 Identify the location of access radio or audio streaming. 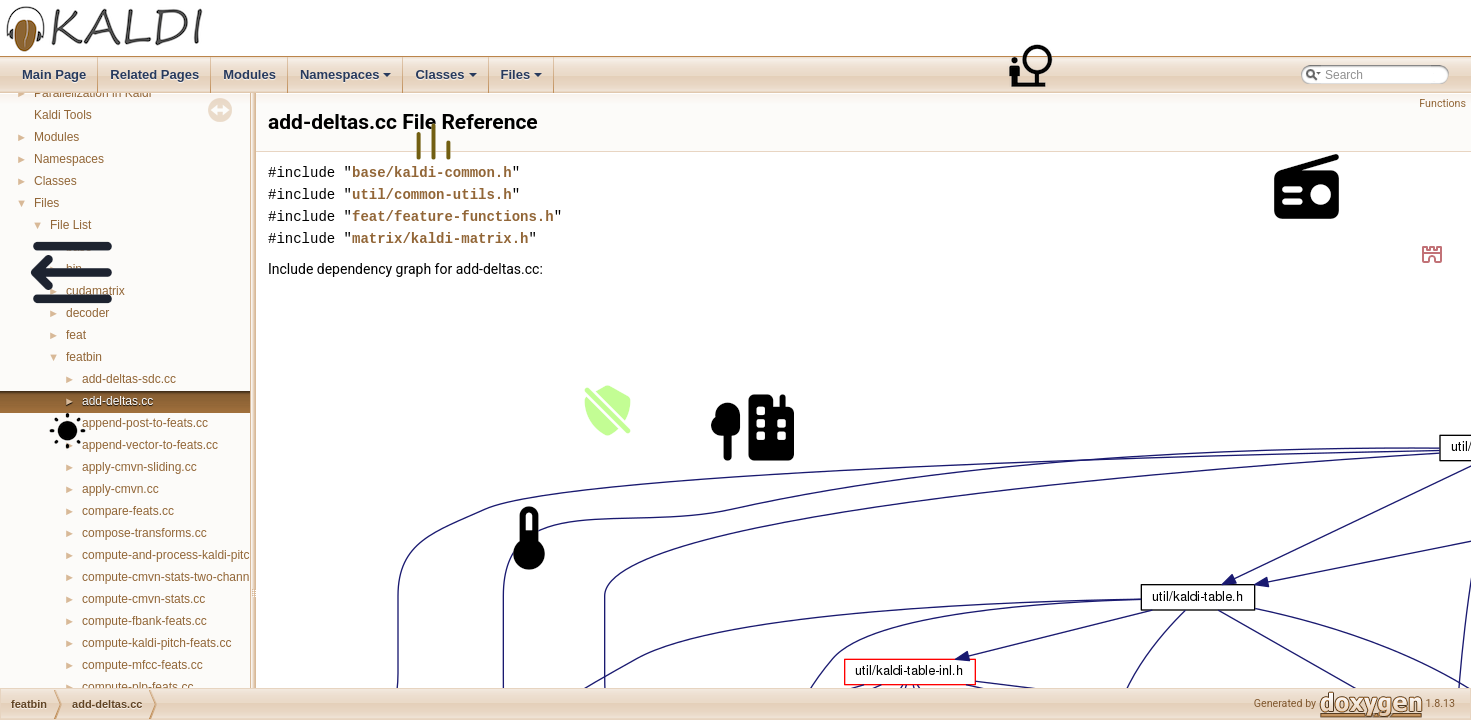
(1306, 190).